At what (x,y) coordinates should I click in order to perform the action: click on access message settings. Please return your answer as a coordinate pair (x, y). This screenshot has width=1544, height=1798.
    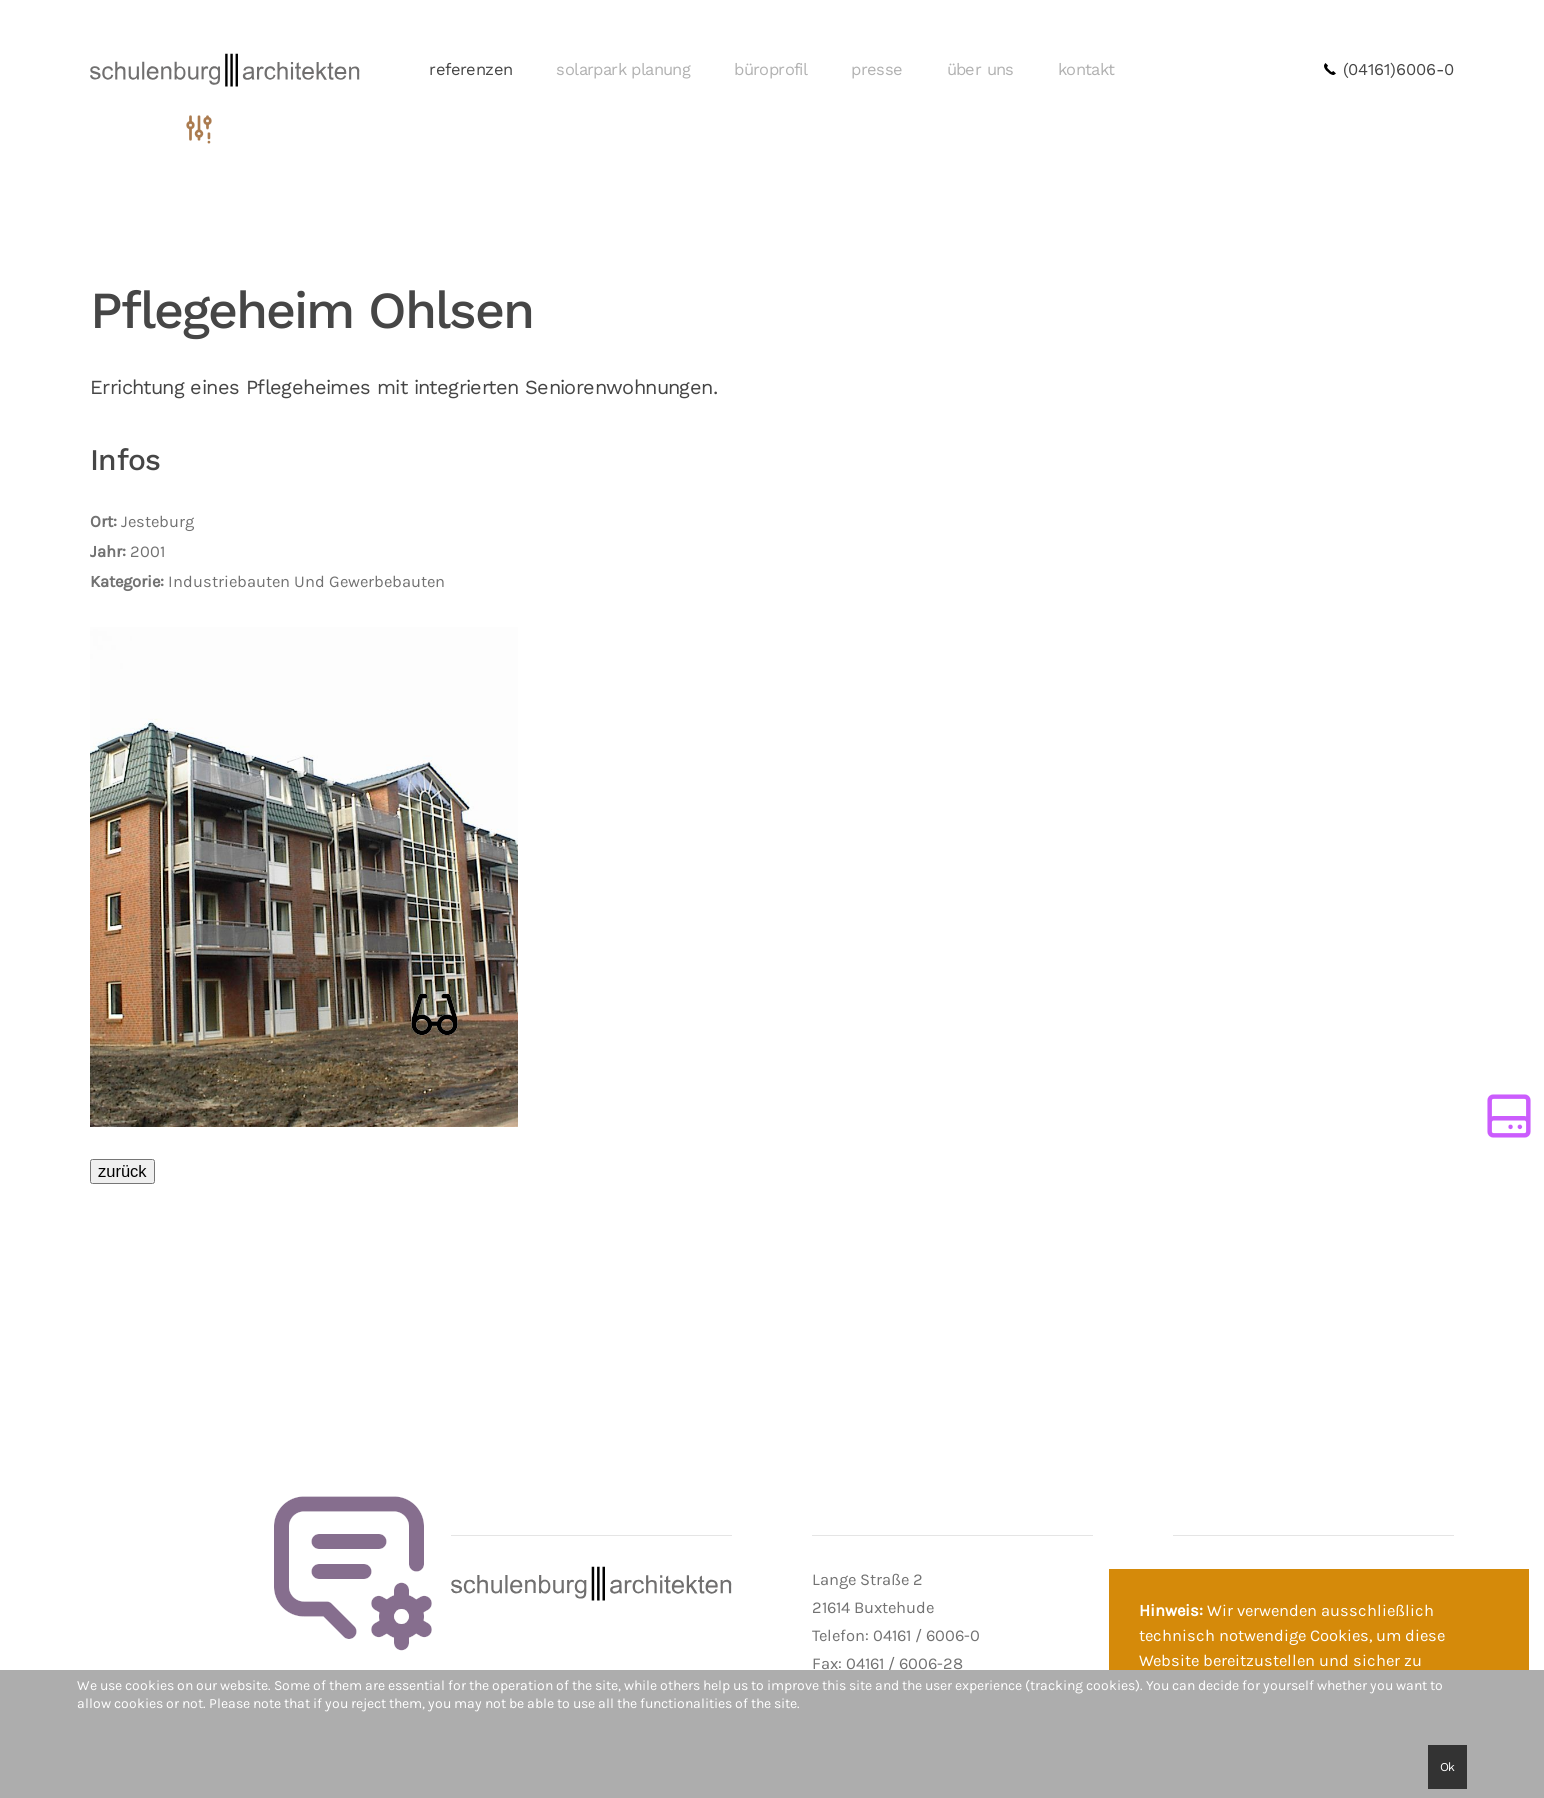
    Looking at the image, I should click on (349, 1564).